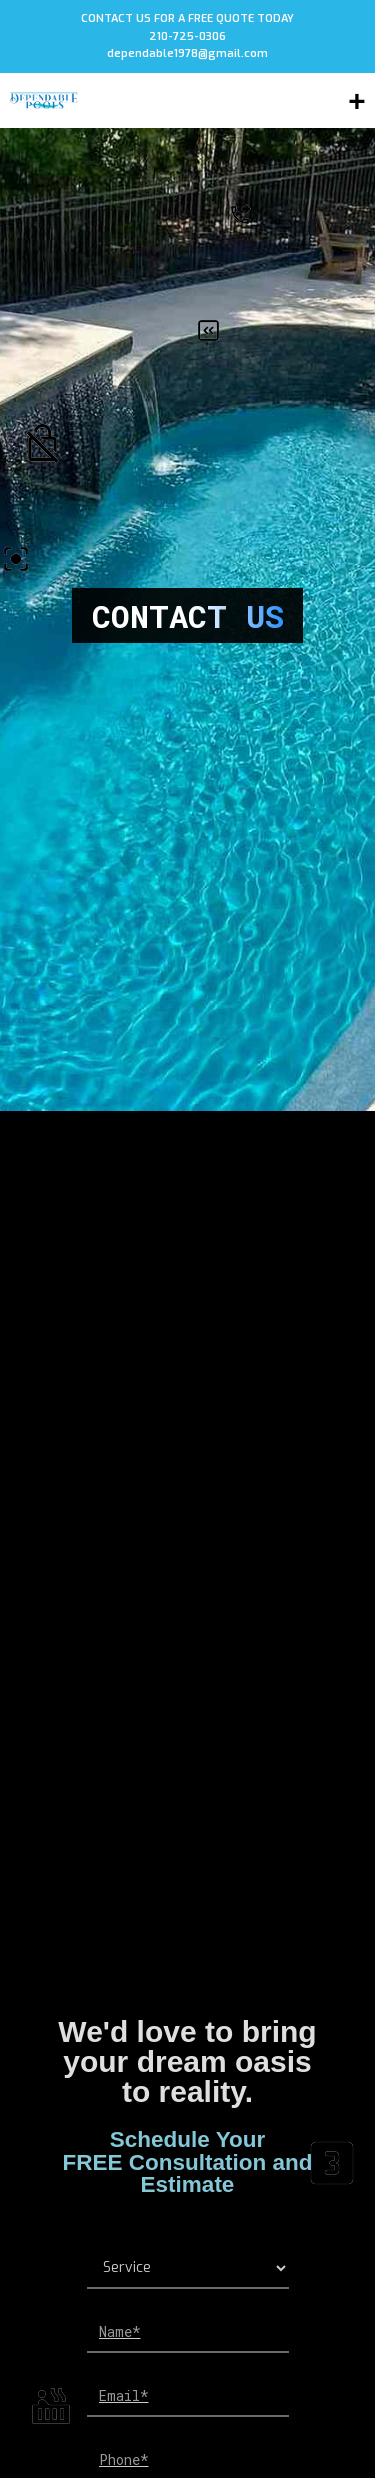 The height and width of the screenshot is (2478, 375). What do you see at coordinates (240, 215) in the screenshot?
I see `call forwarding is enabled` at bounding box center [240, 215].